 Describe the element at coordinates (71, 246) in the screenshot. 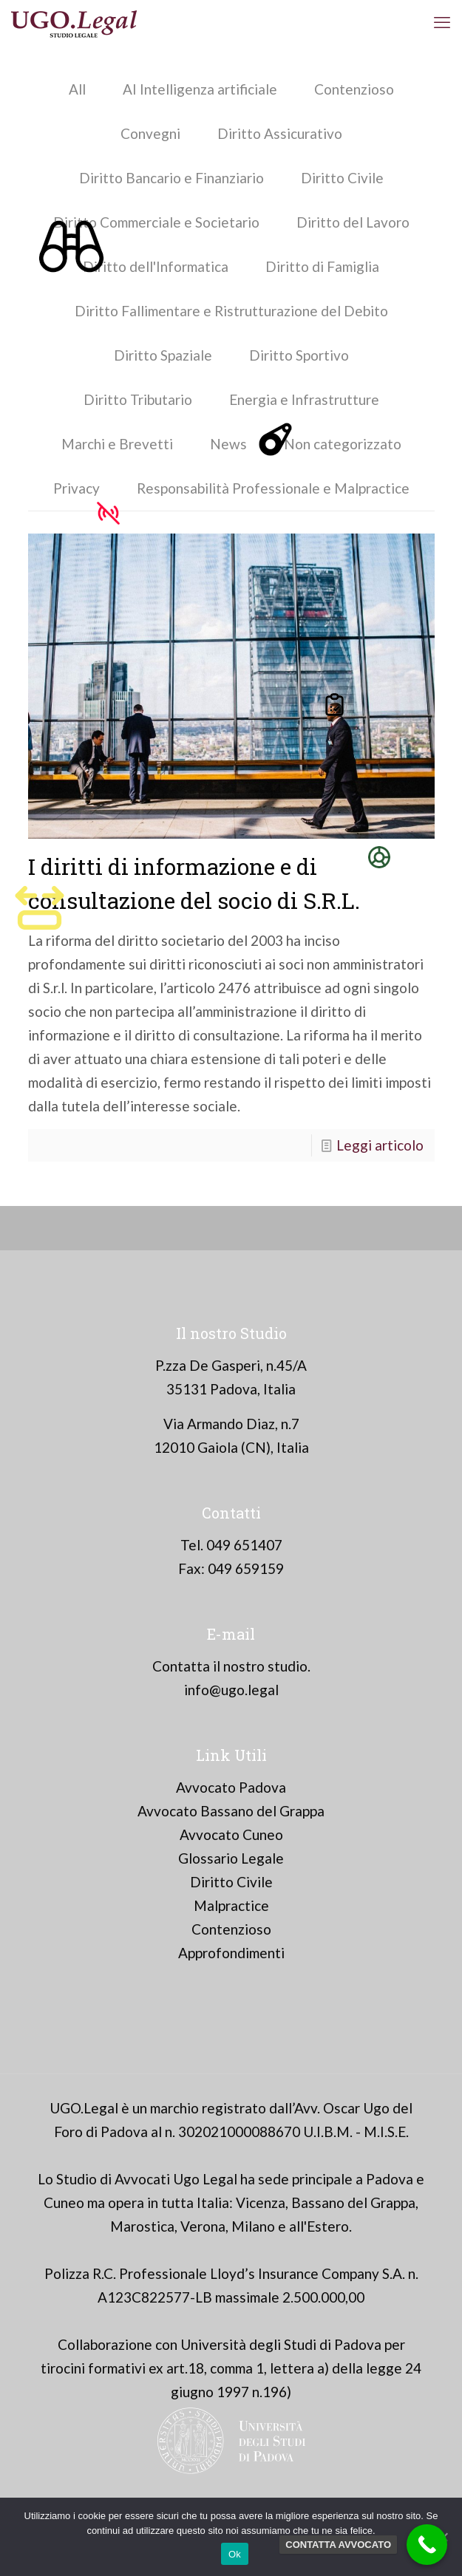

I see `search or explore content` at that location.